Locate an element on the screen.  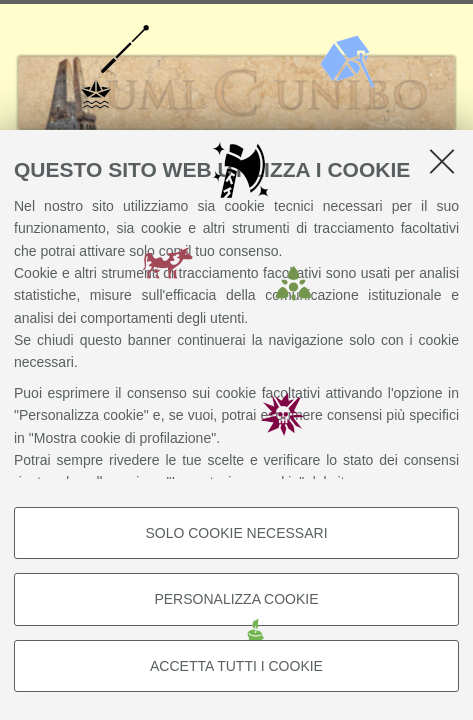
equip a magic or enchanted axe weapon is located at coordinates (240, 169).